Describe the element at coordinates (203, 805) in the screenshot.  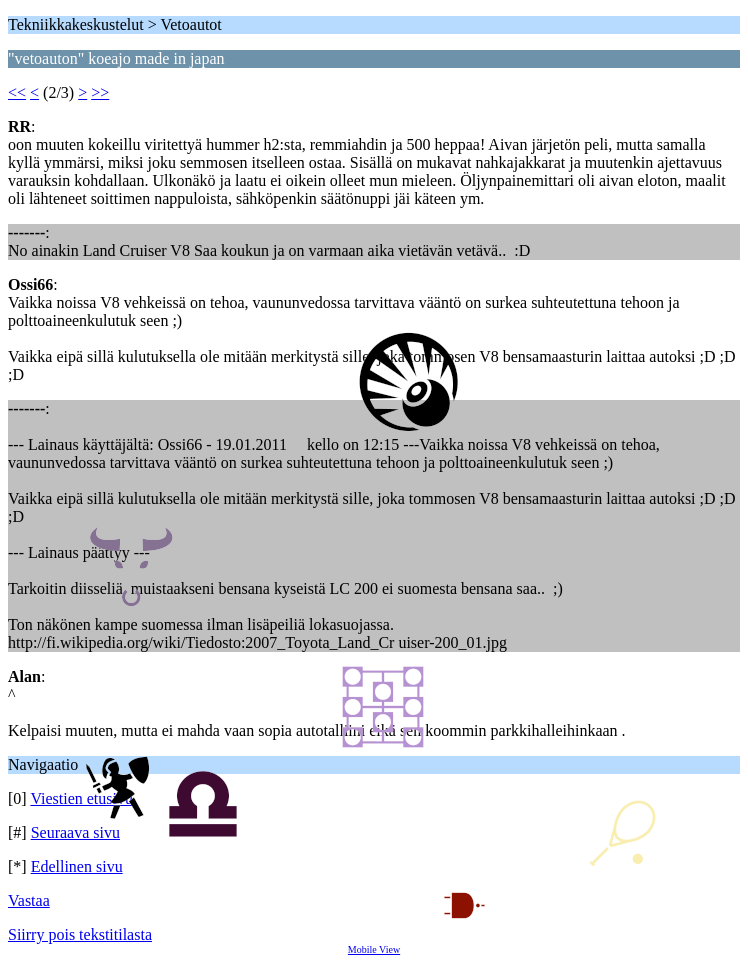
I see `libra zodiac sign indicator` at that location.